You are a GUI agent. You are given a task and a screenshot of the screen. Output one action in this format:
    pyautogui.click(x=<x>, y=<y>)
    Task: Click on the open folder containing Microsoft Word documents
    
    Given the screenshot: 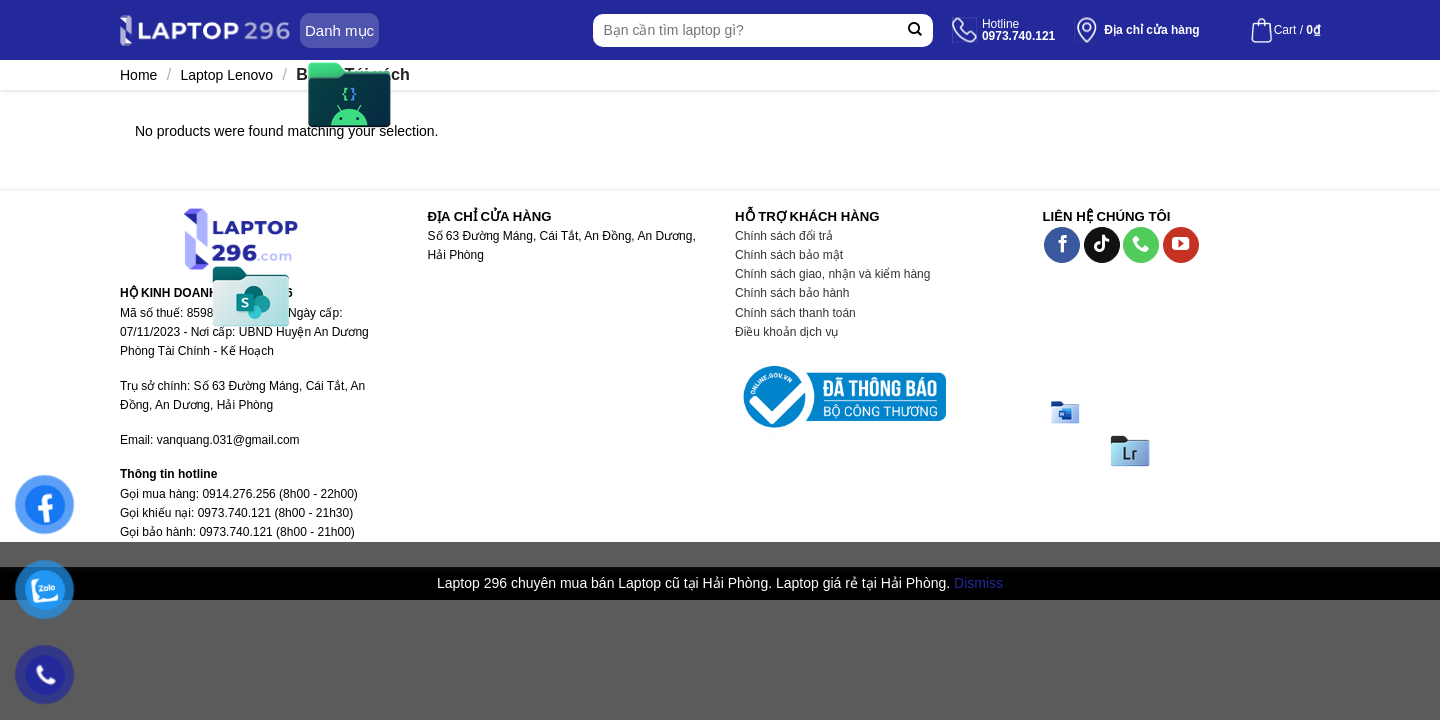 What is the action you would take?
    pyautogui.click(x=1065, y=413)
    